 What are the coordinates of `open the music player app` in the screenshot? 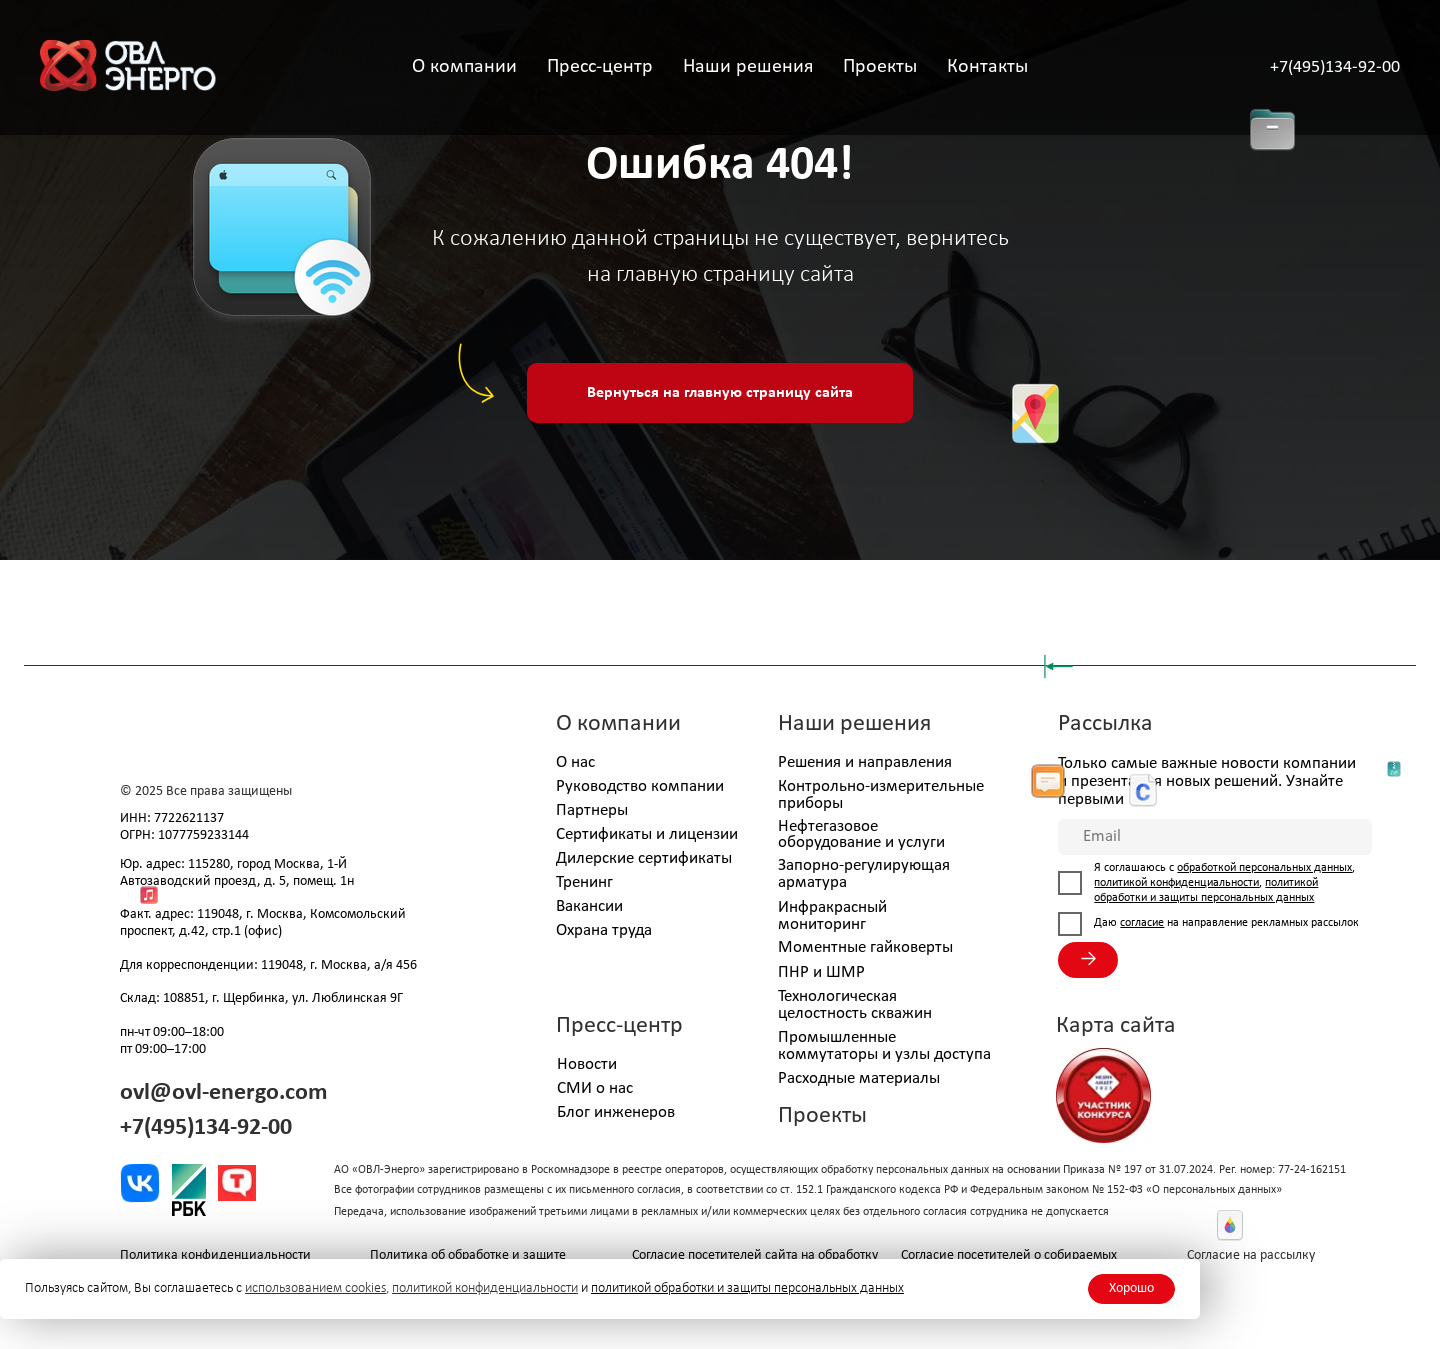 It's located at (149, 895).